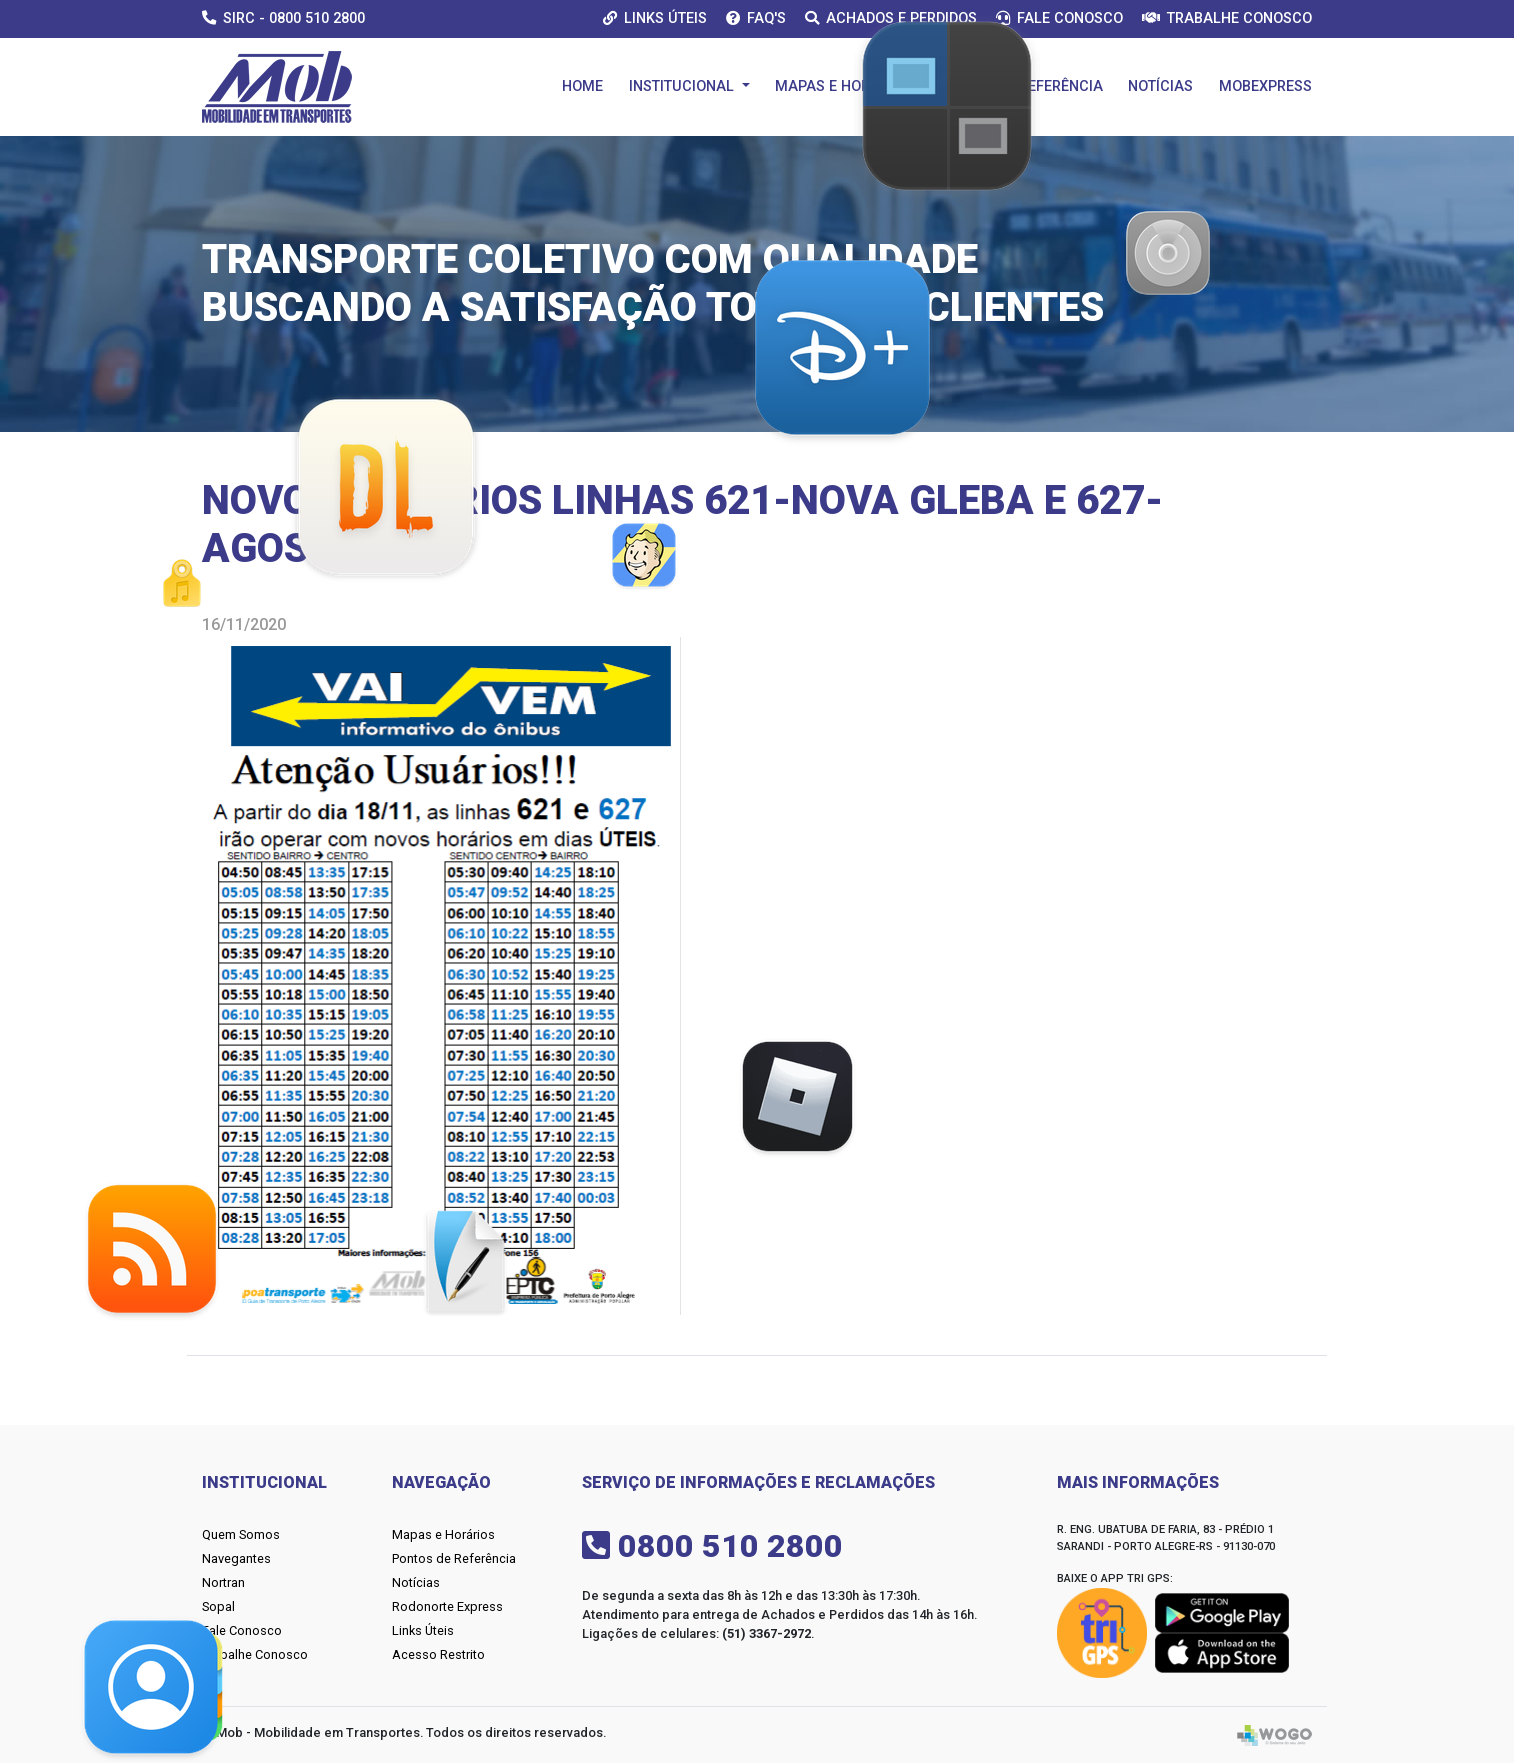 The height and width of the screenshot is (1763, 1514). I want to click on access virtual desktop preferences, so click(947, 109).